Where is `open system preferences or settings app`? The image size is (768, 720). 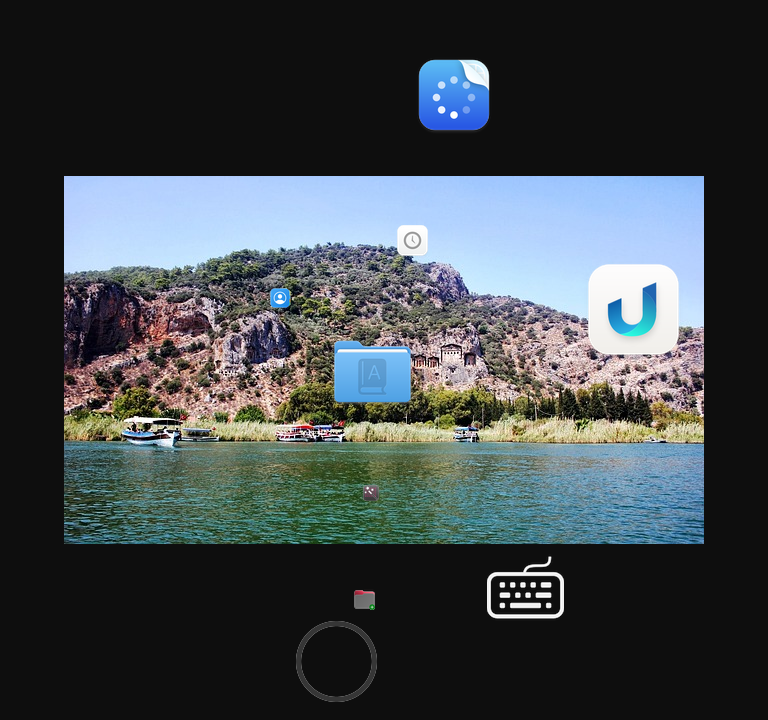
open system preferences or settings app is located at coordinates (454, 95).